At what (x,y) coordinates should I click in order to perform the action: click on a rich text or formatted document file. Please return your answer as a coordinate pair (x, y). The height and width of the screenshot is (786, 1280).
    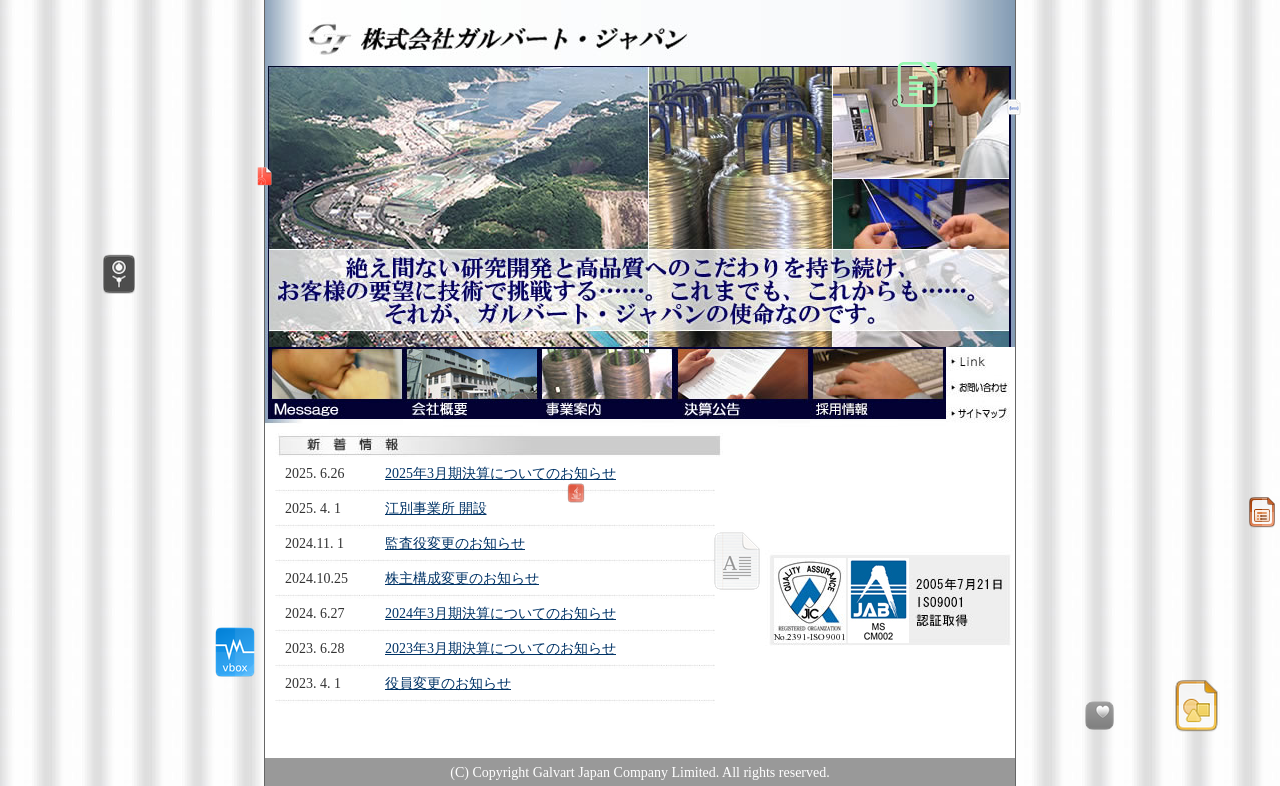
    Looking at the image, I should click on (737, 561).